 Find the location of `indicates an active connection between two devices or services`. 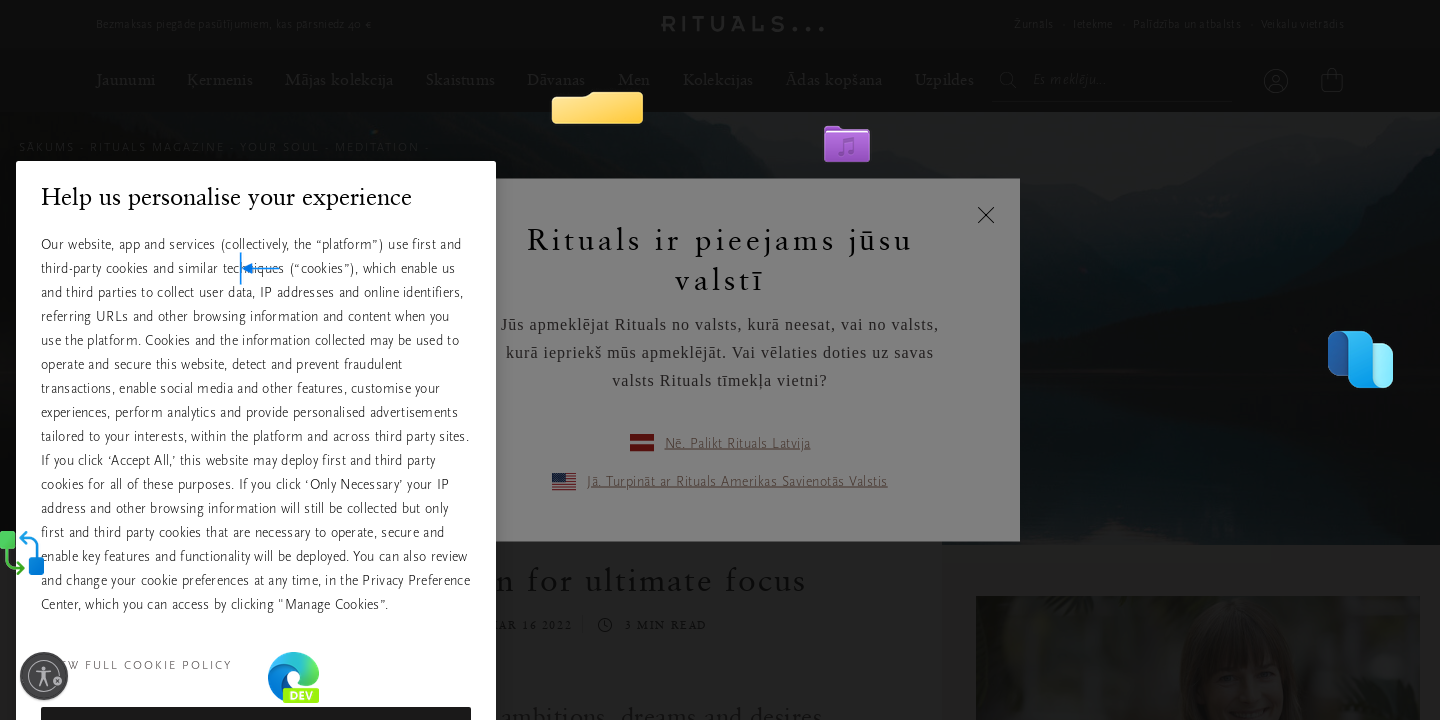

indicates an active connection between two devices or services is located at coordinates (22, 553).